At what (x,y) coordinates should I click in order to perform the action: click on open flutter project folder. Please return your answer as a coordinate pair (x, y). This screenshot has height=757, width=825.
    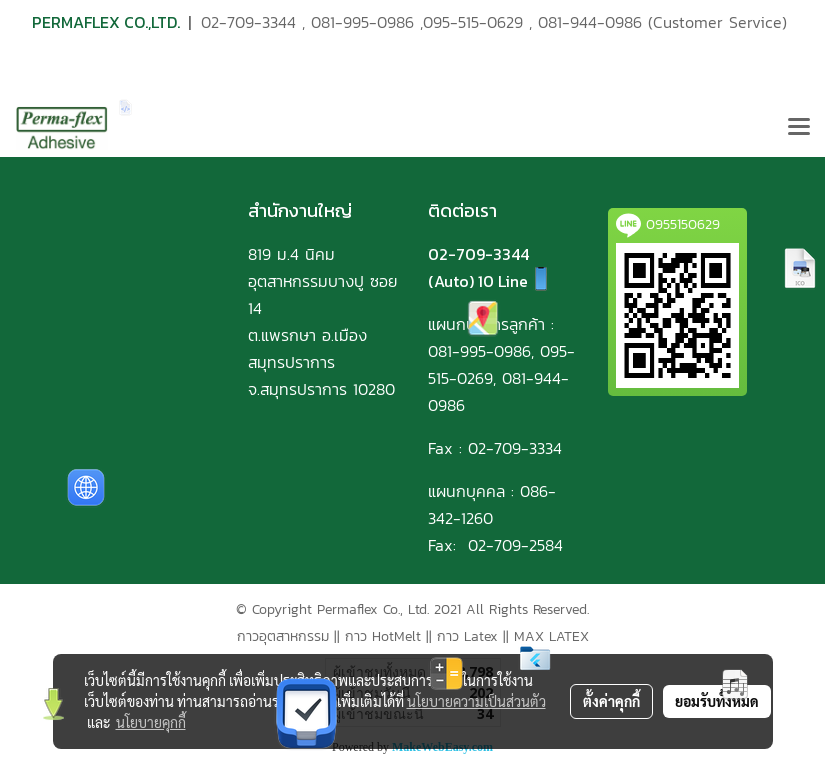
    Looking at the image, I should click on (535, 659).